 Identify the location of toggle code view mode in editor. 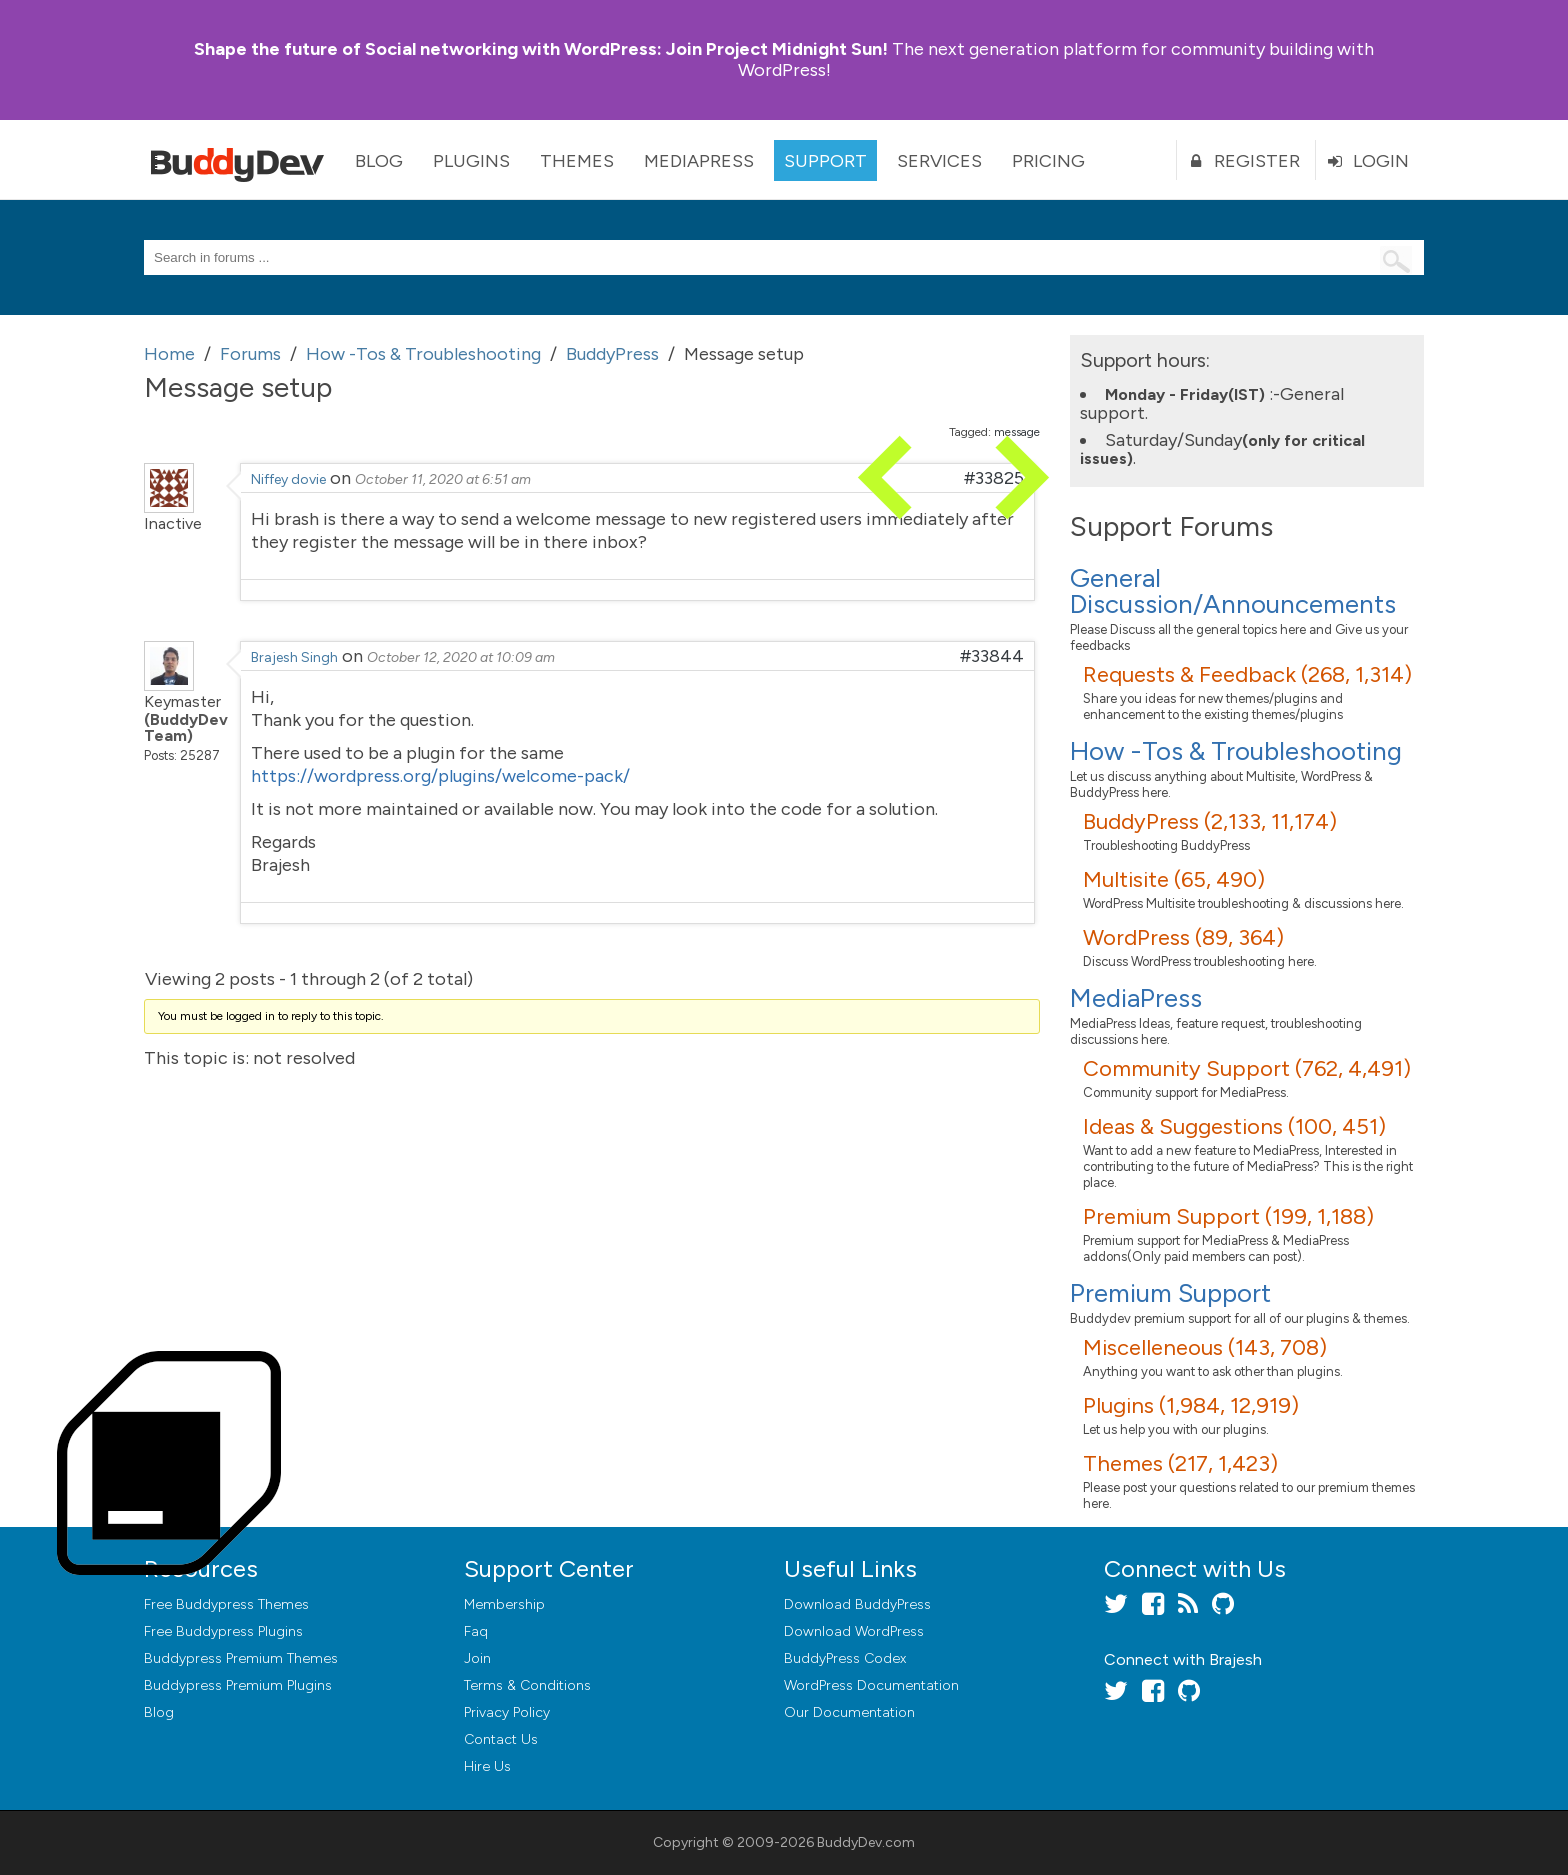
(953, 477).